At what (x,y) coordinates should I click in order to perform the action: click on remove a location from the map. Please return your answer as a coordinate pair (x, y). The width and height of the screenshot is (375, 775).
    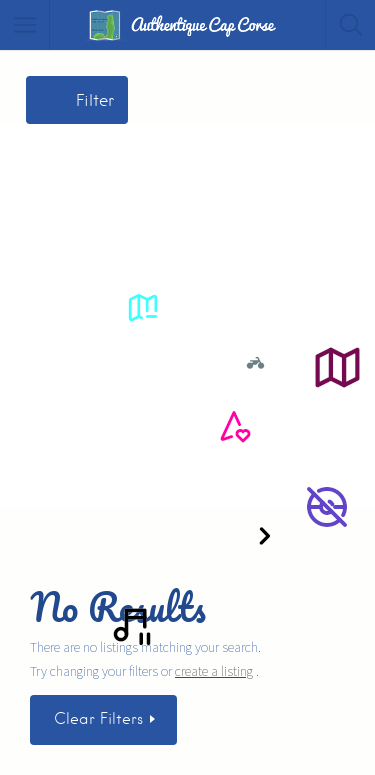
    Looking at the image, I should click on (143, 308).